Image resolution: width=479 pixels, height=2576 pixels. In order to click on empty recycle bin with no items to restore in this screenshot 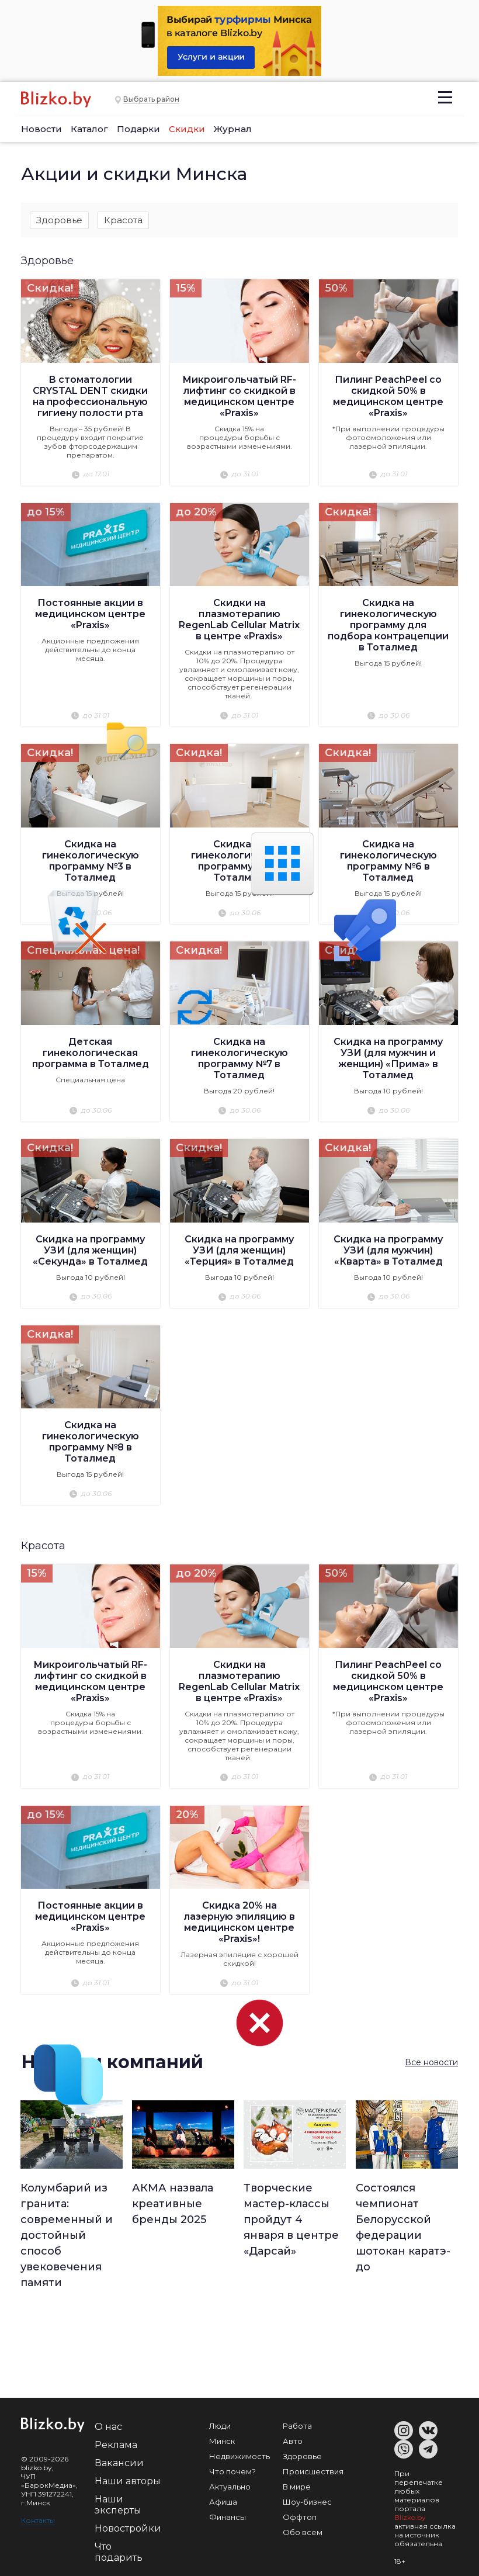, I will do `click(73, 920)`.